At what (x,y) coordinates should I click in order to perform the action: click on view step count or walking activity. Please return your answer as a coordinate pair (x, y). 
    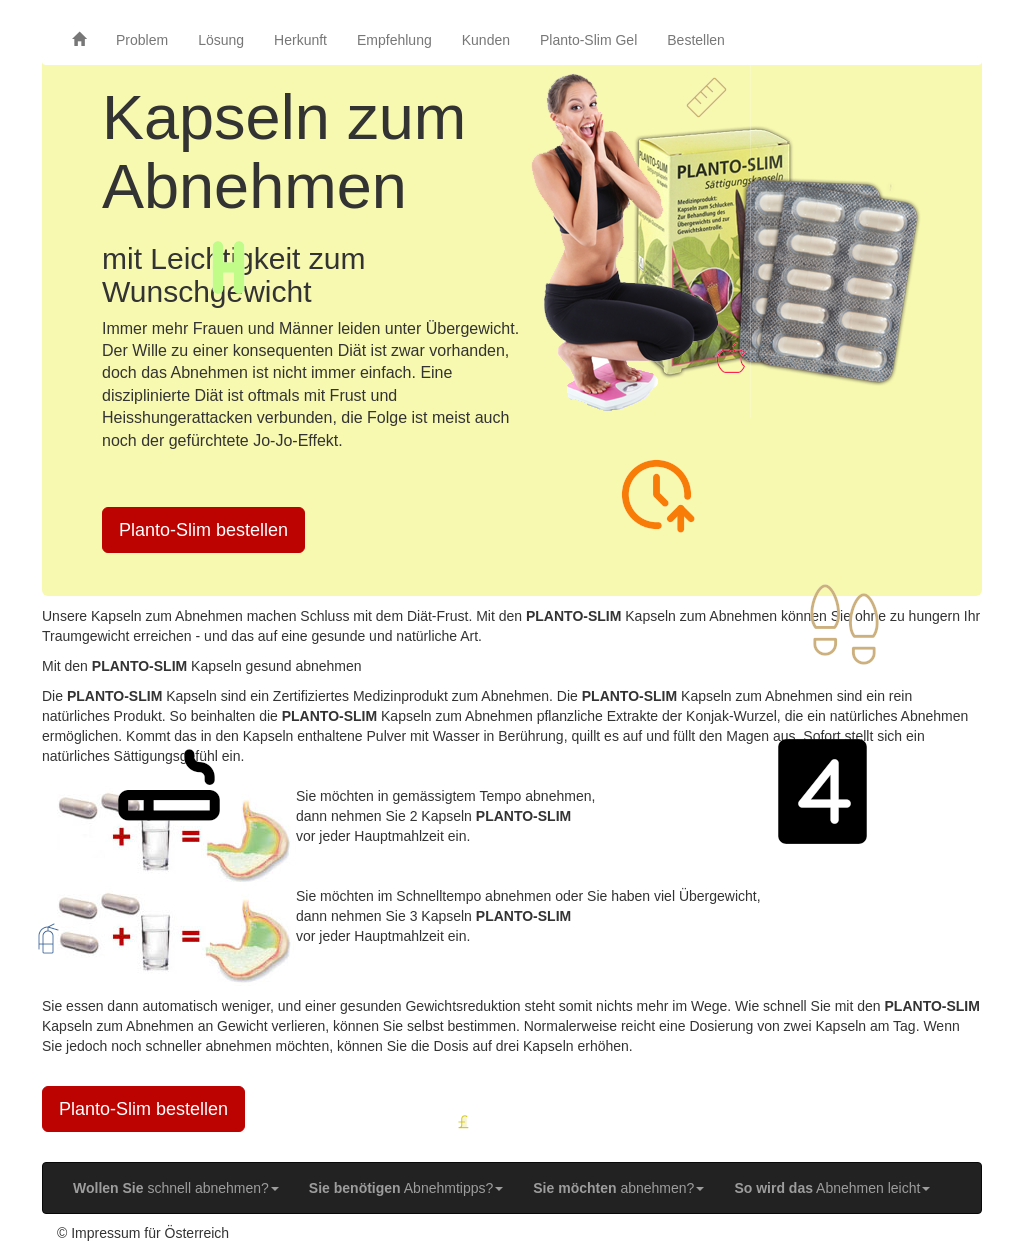
    Looking at the image, I should click on (844, 624).